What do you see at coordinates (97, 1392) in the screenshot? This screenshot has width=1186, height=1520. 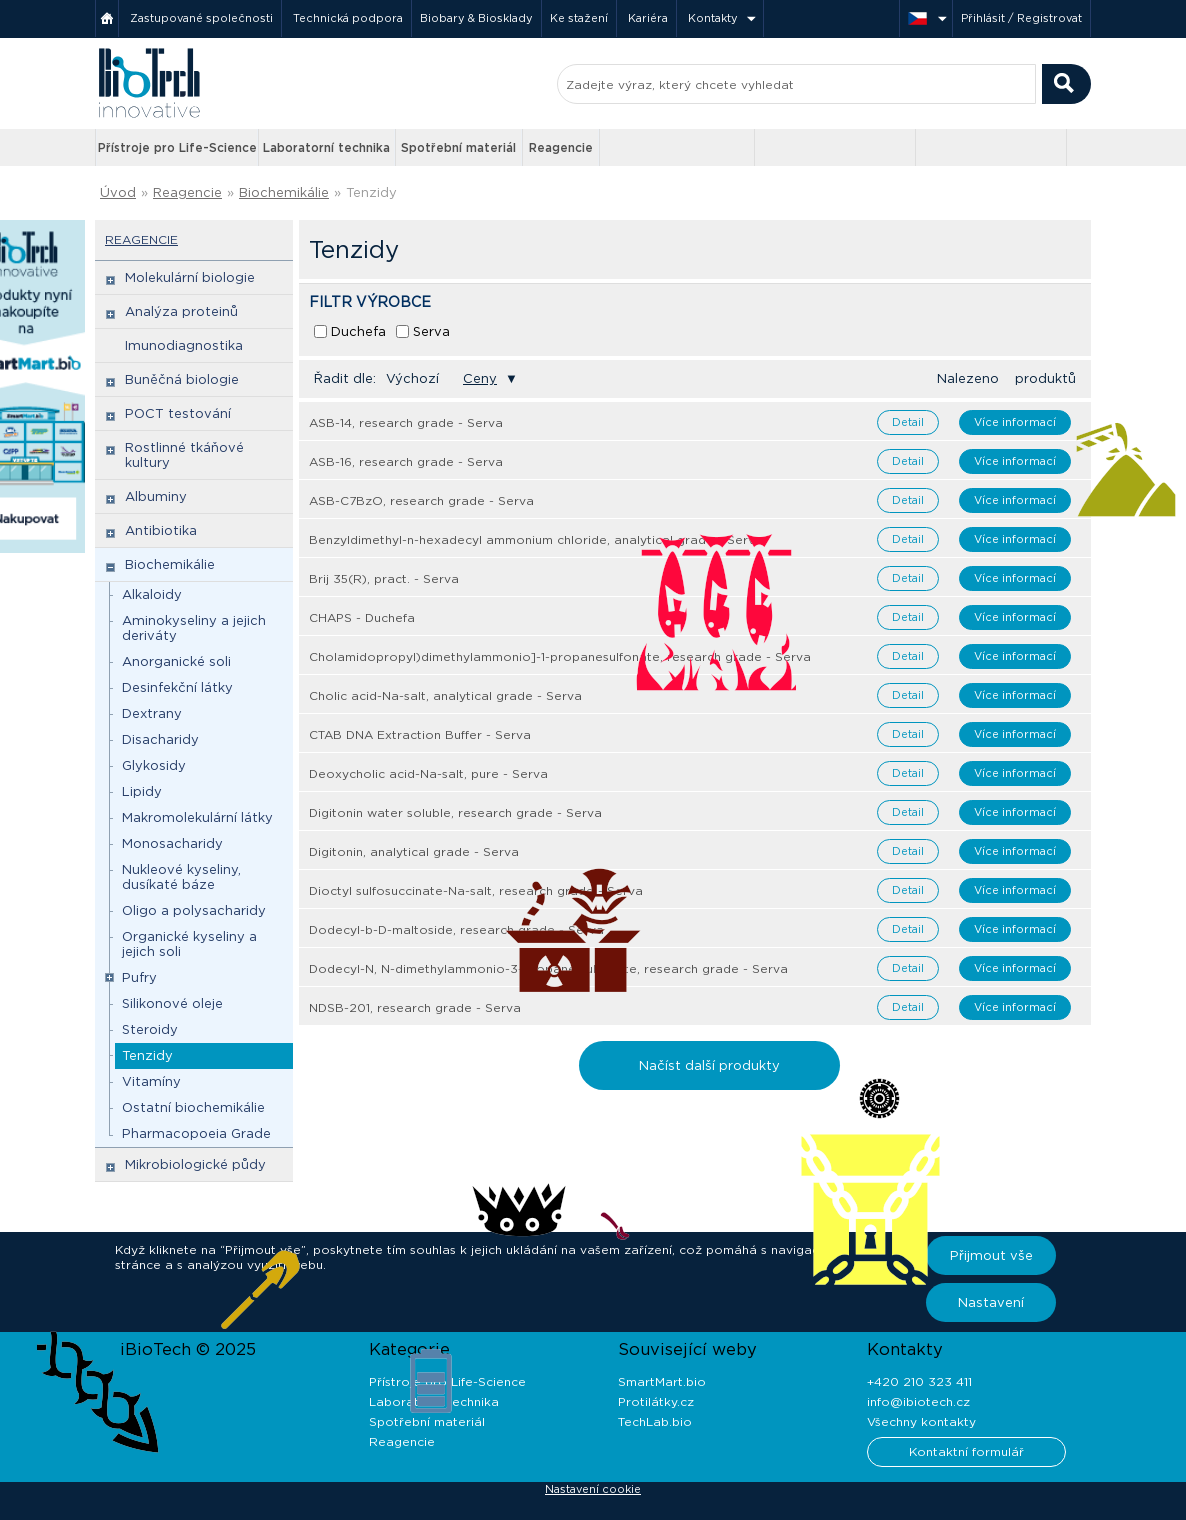 I see `select a thorn or vine-based attack ability` at bounding box center [97, 1392].